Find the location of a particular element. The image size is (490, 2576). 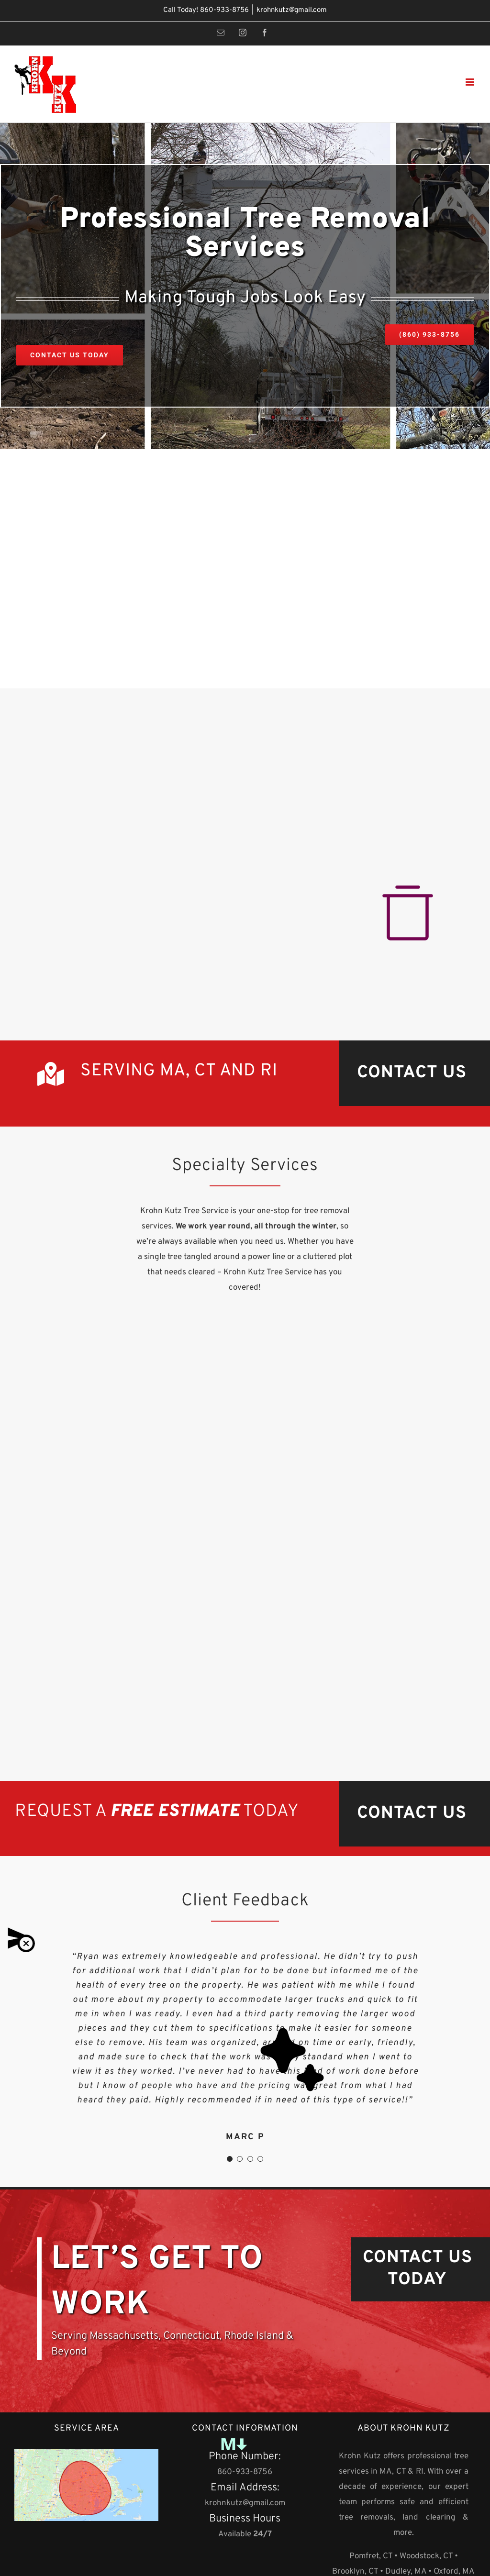

cancel a scheduled message is located at coordinates (21, 1938).